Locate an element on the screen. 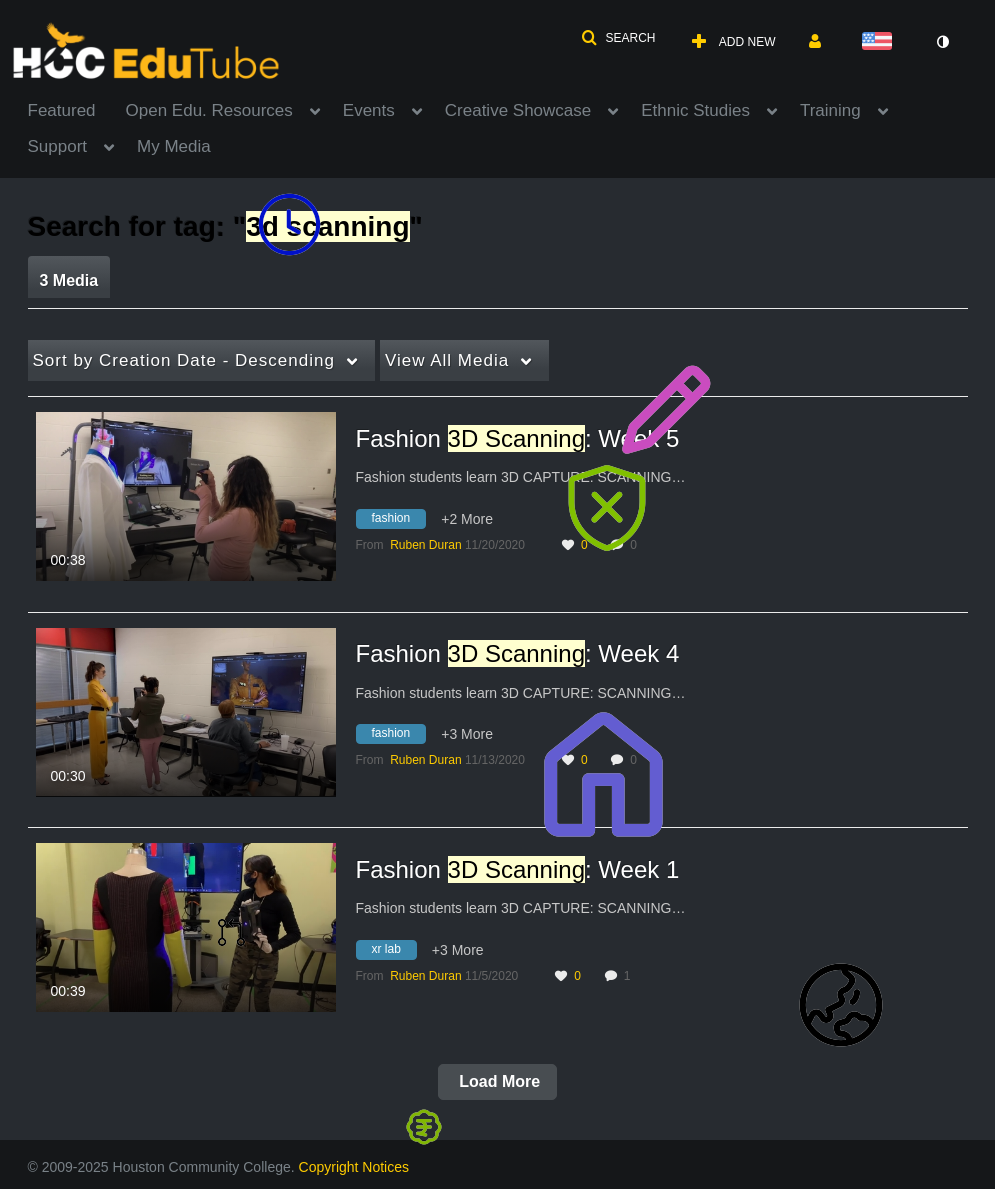 This screenshot has width=995, height=1189. view time or timestamp information is located at coordinates (289, 224).